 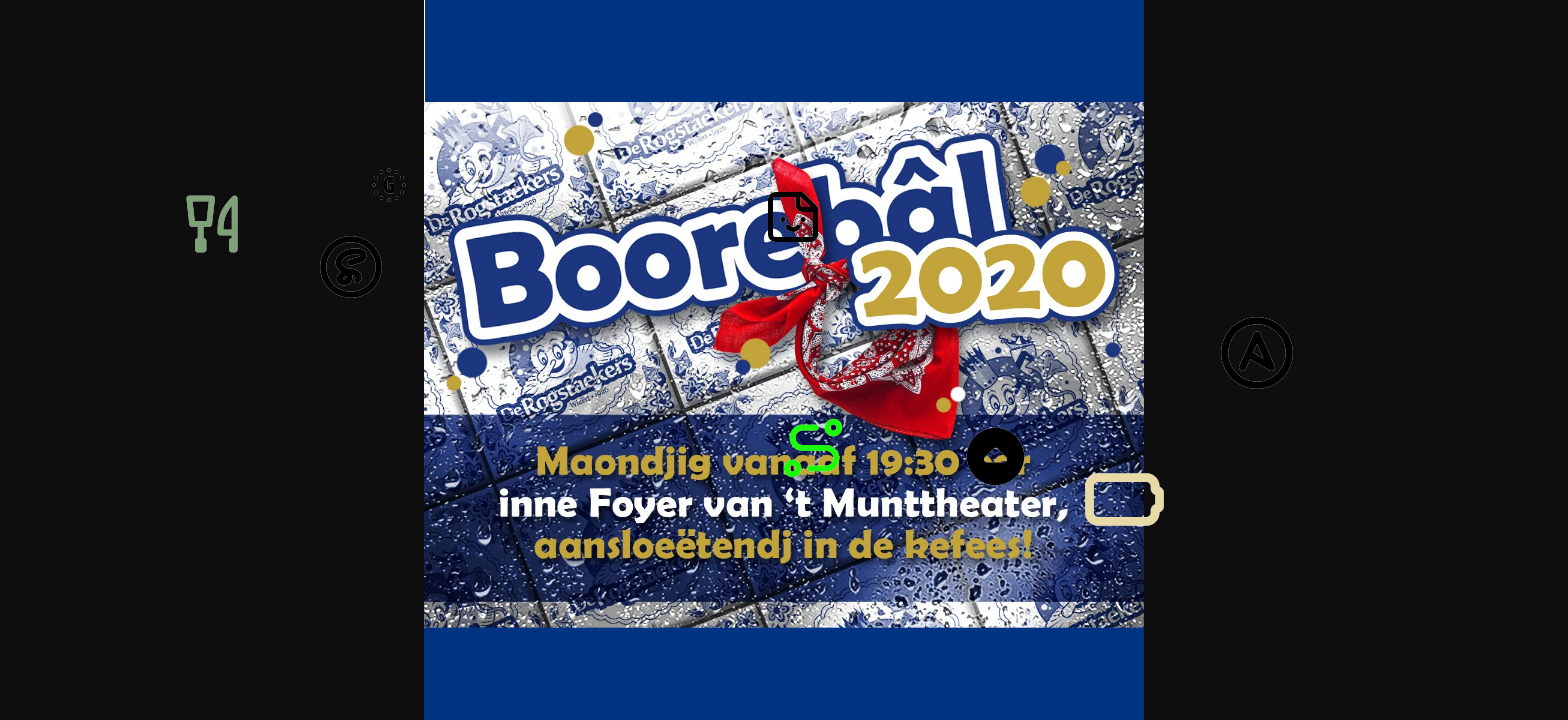 I want to click on ansible automation platform logo, so click(x=1257, y=353).